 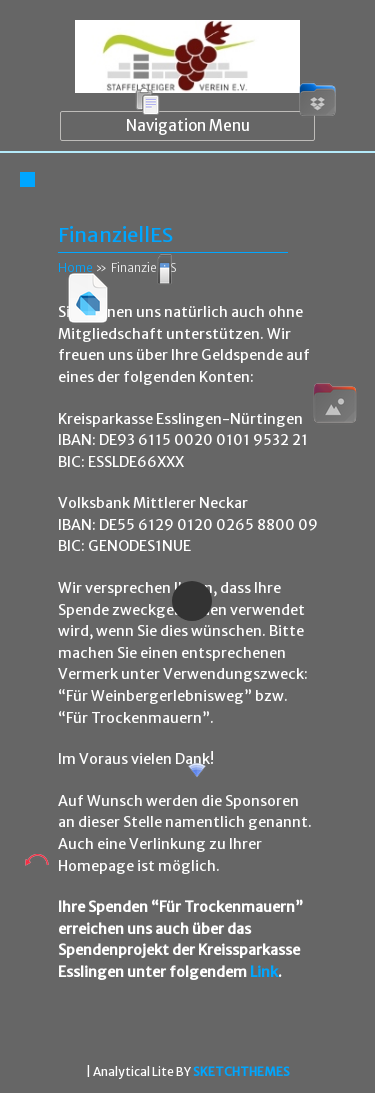 I want to click on open your Dropbox folder, so click(x=317, y=99).